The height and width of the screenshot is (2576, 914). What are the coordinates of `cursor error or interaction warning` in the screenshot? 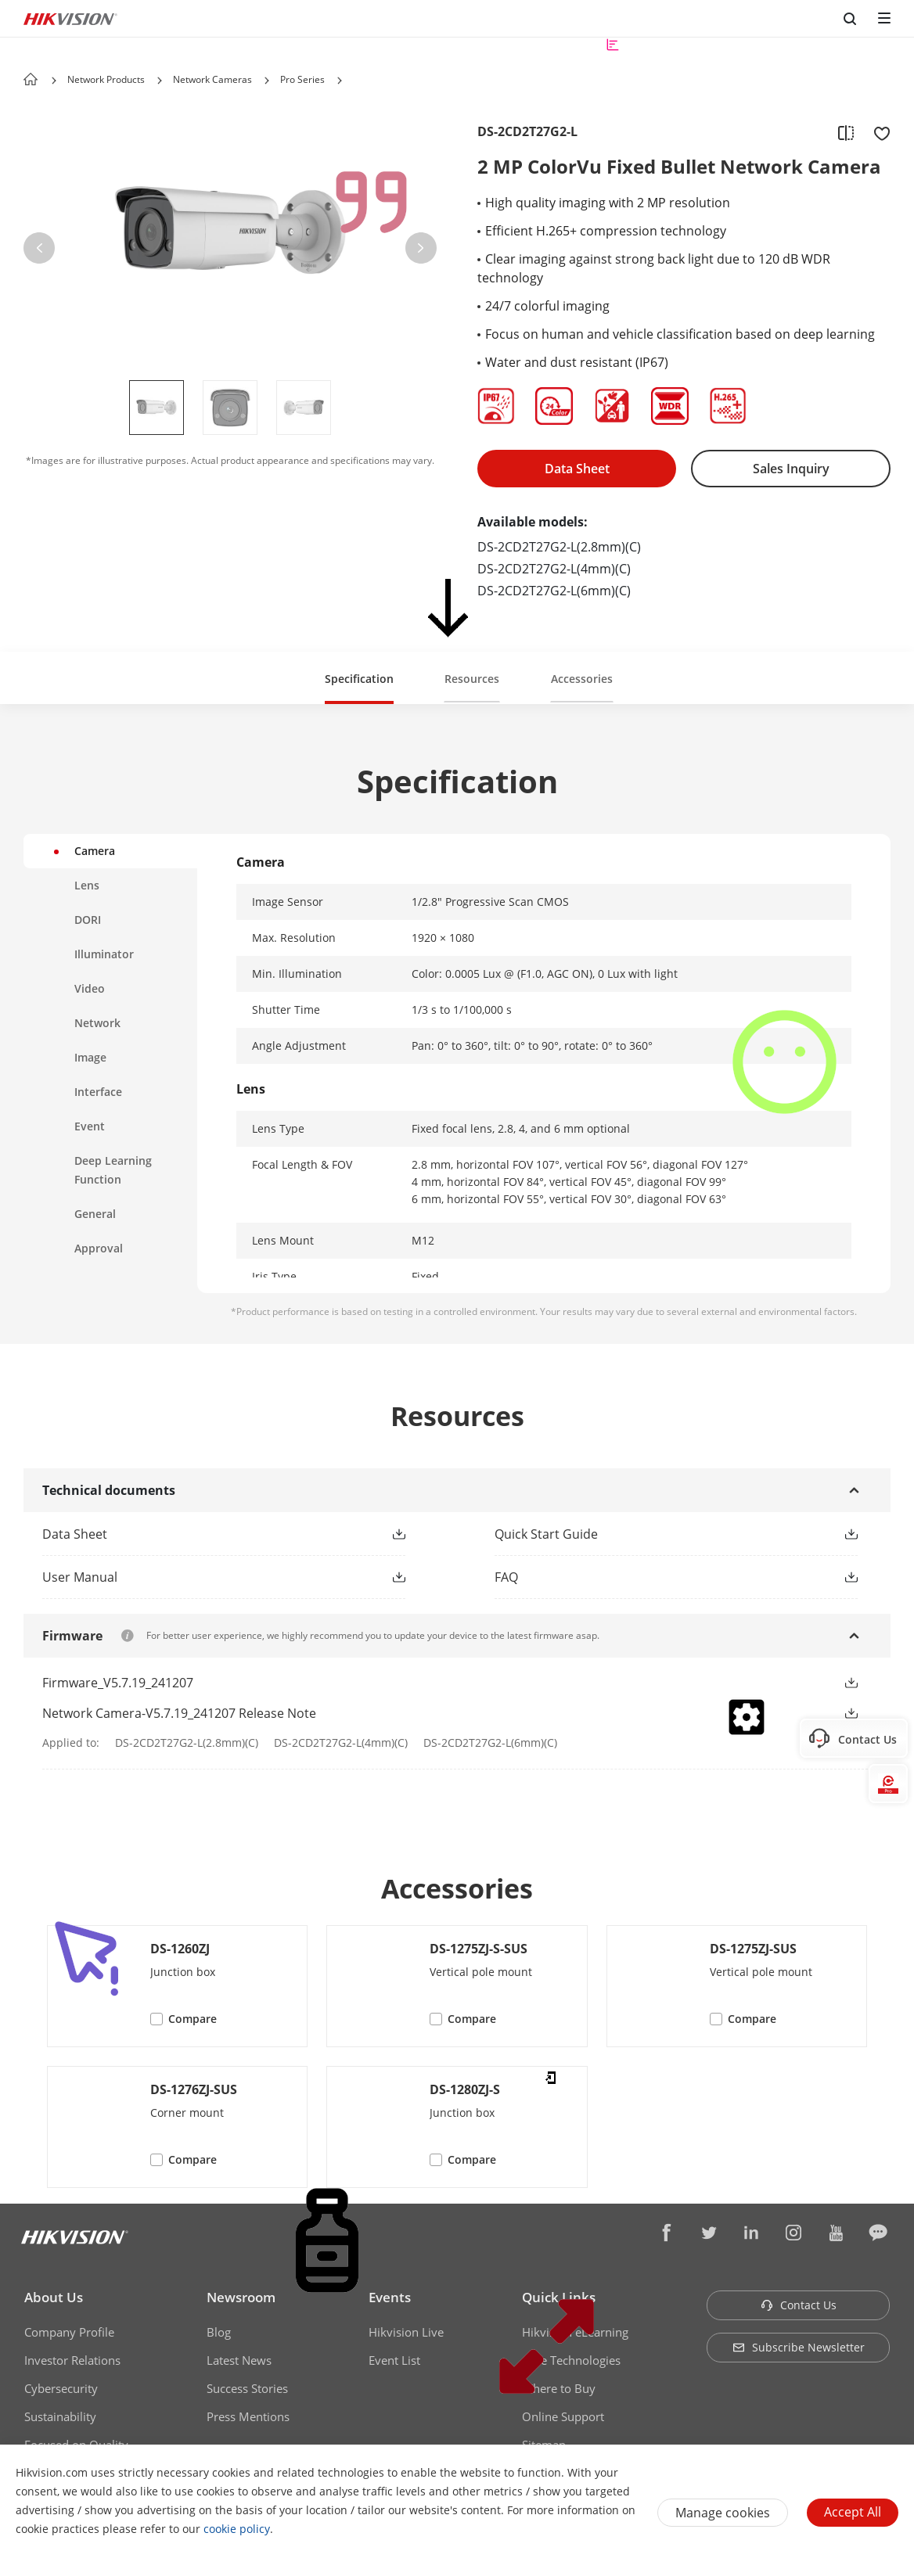 It's located at (88, 1955).